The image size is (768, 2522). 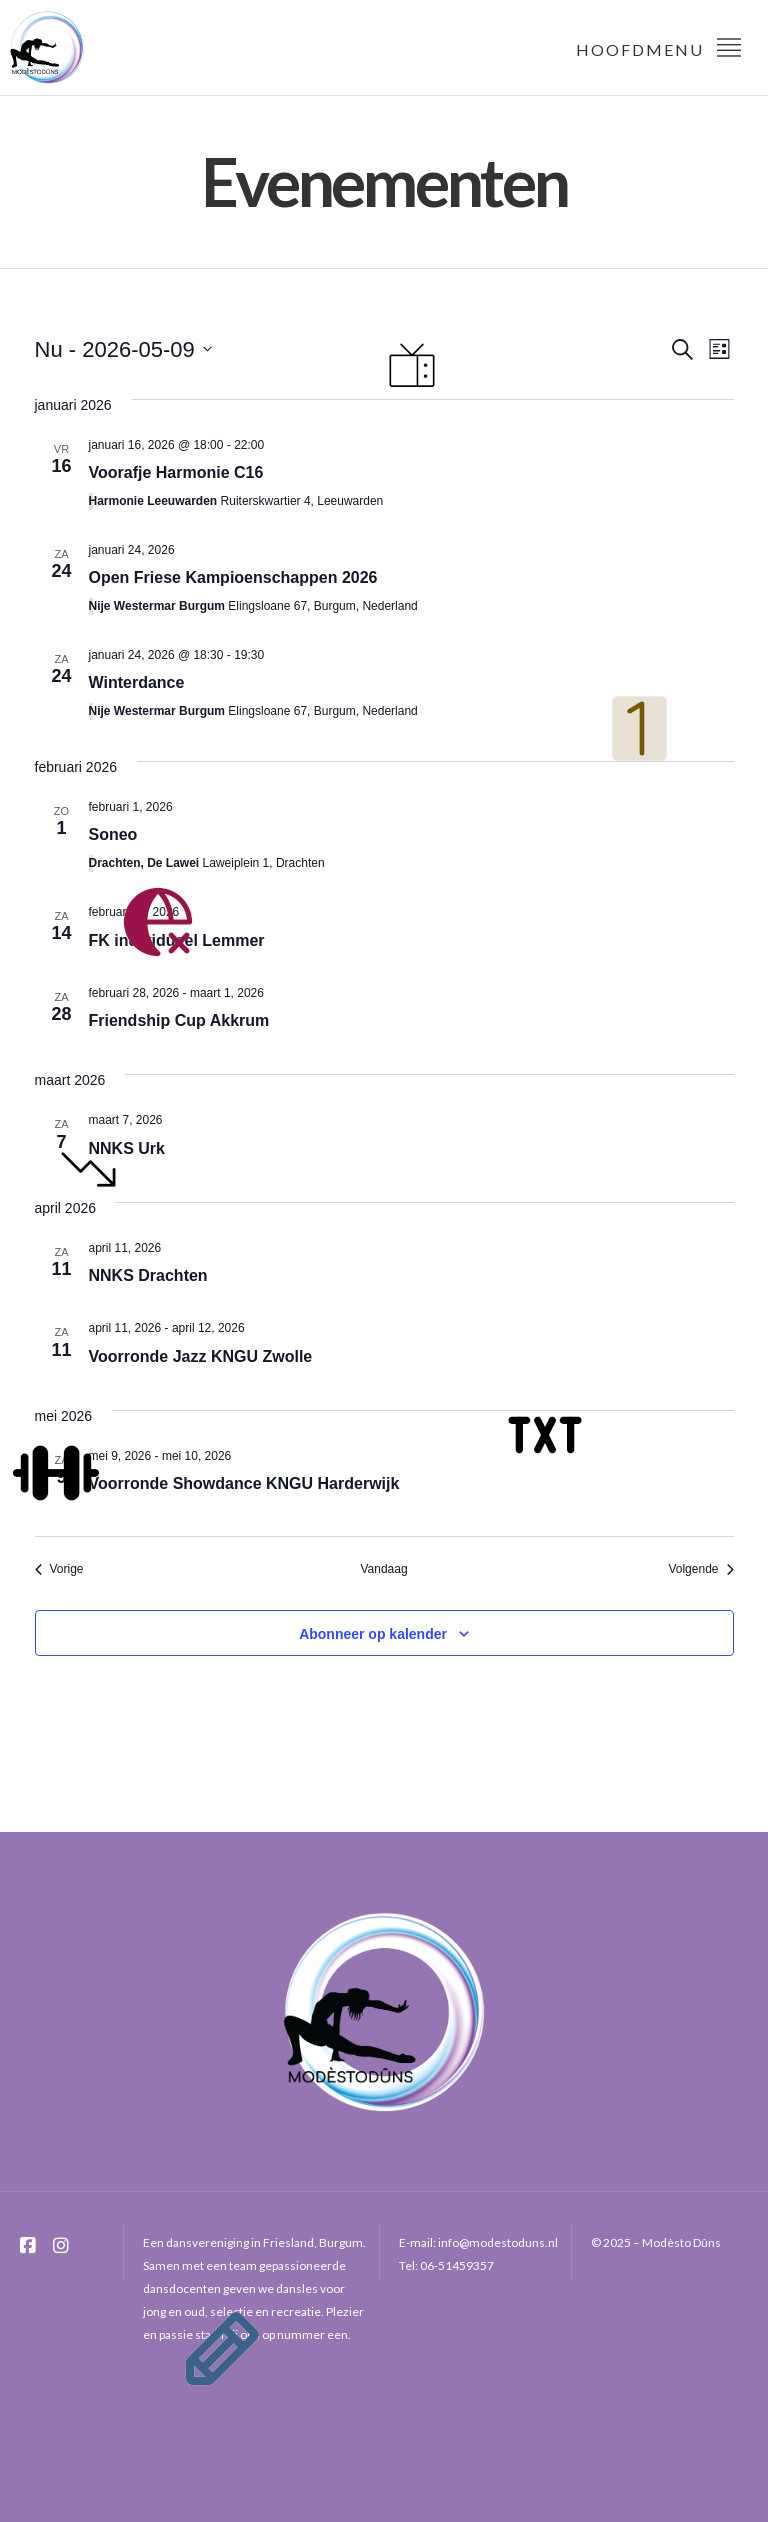 What do you see at coordinates (56, 1473) in the screenshot?
I see `access workout or fitness features` at bounding box center [56, 1473].